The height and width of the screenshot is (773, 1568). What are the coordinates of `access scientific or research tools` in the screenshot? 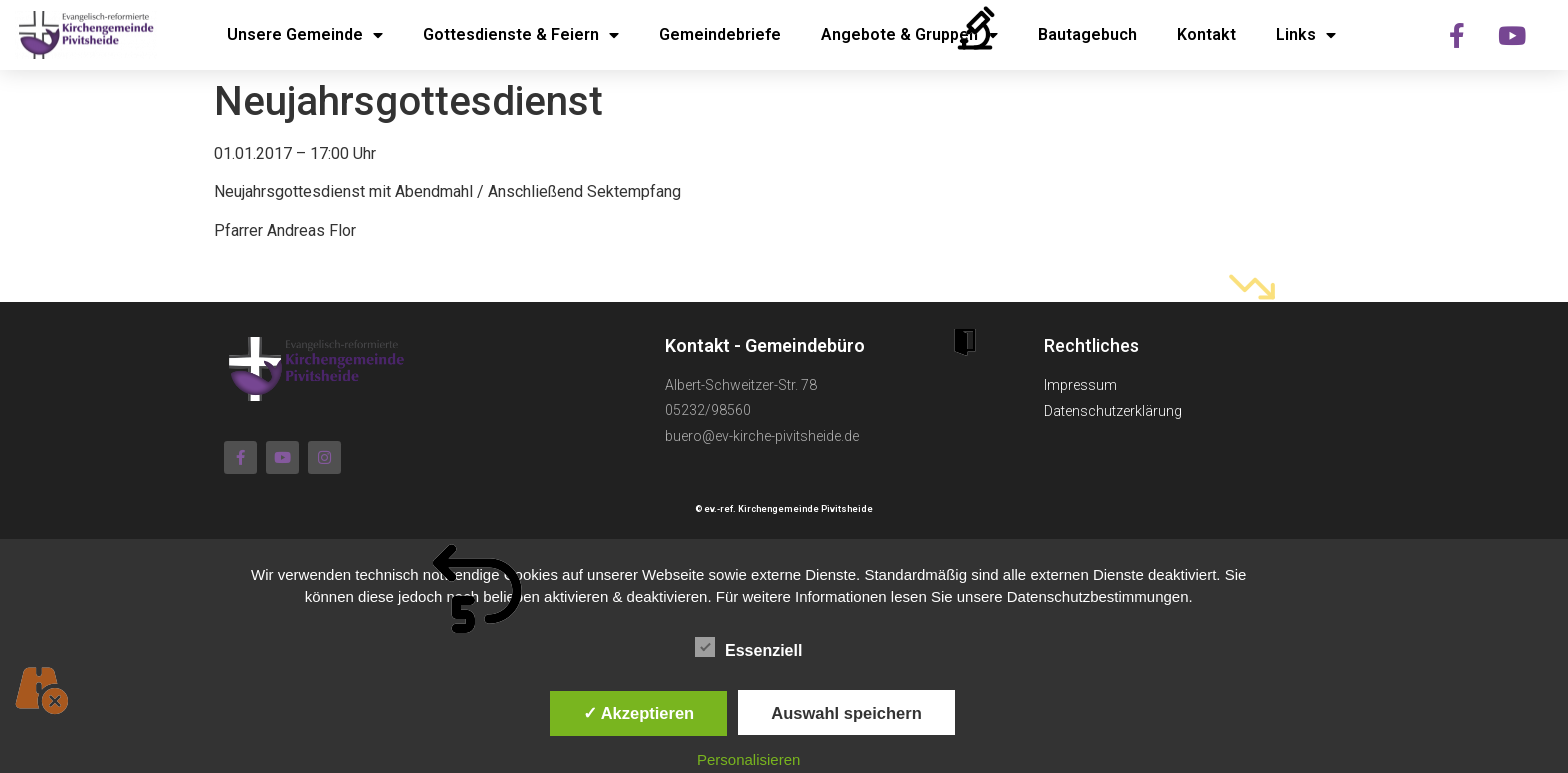 It's located at (975, 28).